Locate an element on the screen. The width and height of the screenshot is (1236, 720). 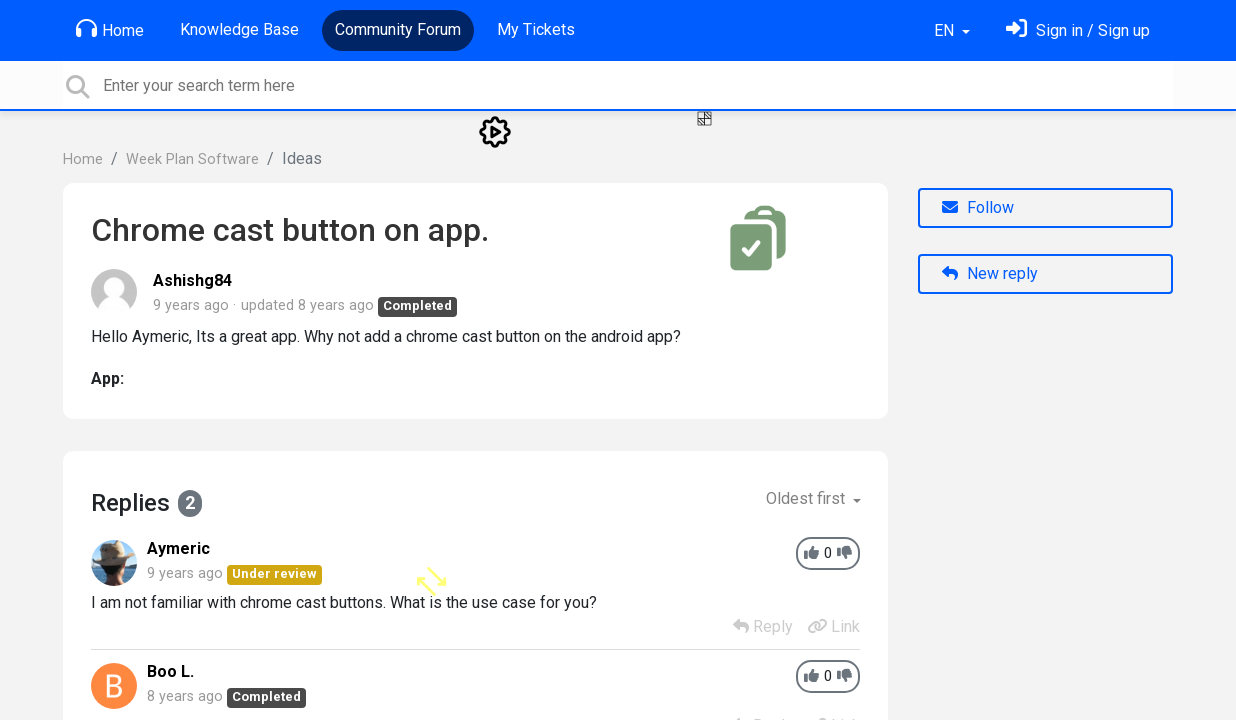
mark task or document as complete is located at coordinates (758, 238).